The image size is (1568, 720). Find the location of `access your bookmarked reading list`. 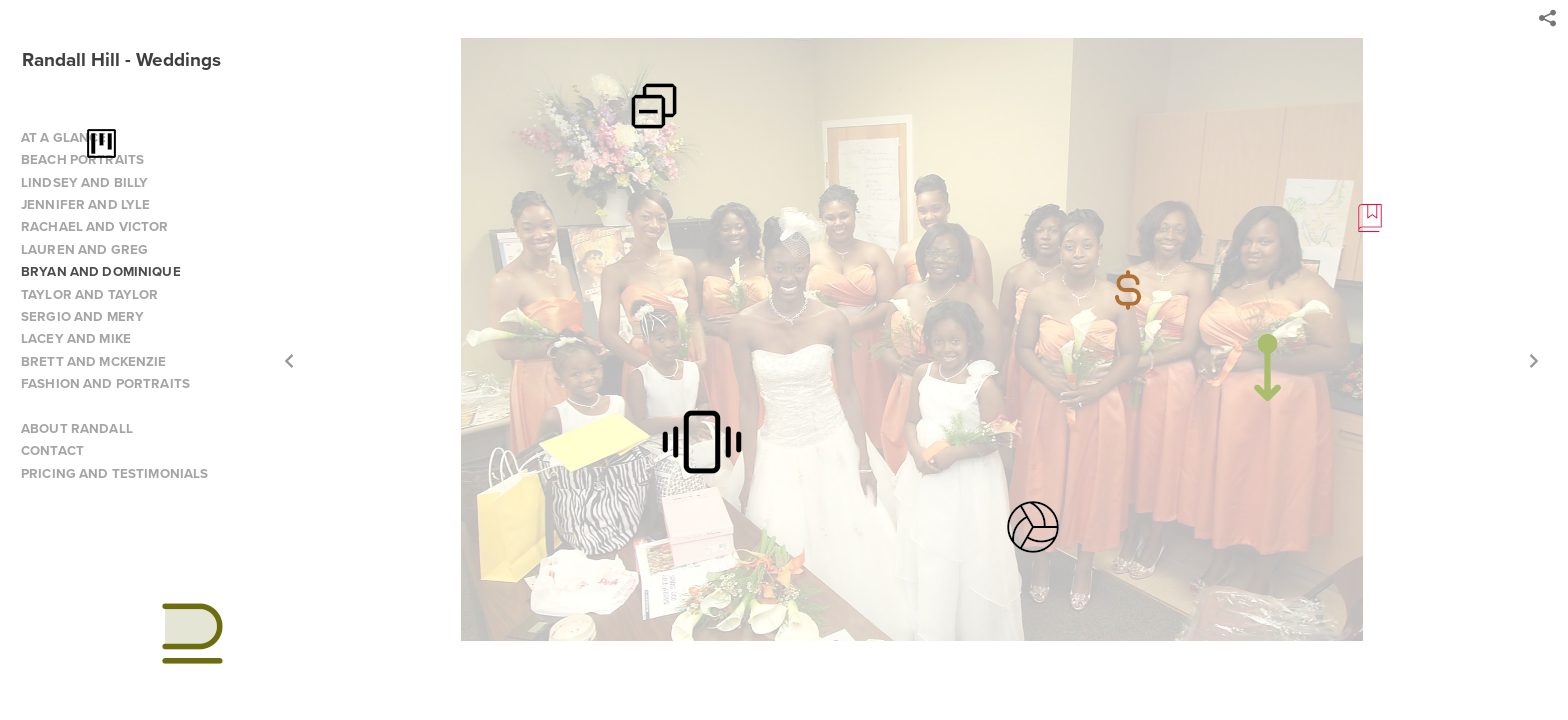

access your bookmarked reading list is located at coordinates (1370, 218).